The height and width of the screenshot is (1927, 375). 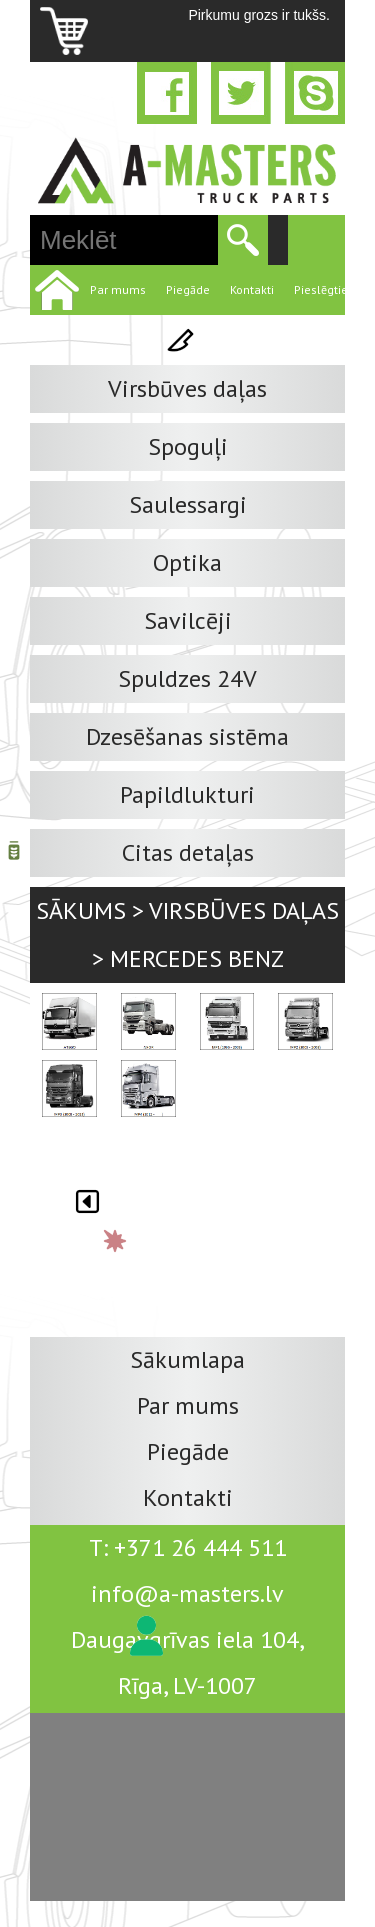 I want to click on view your profile, so click(x=146, y=1635).